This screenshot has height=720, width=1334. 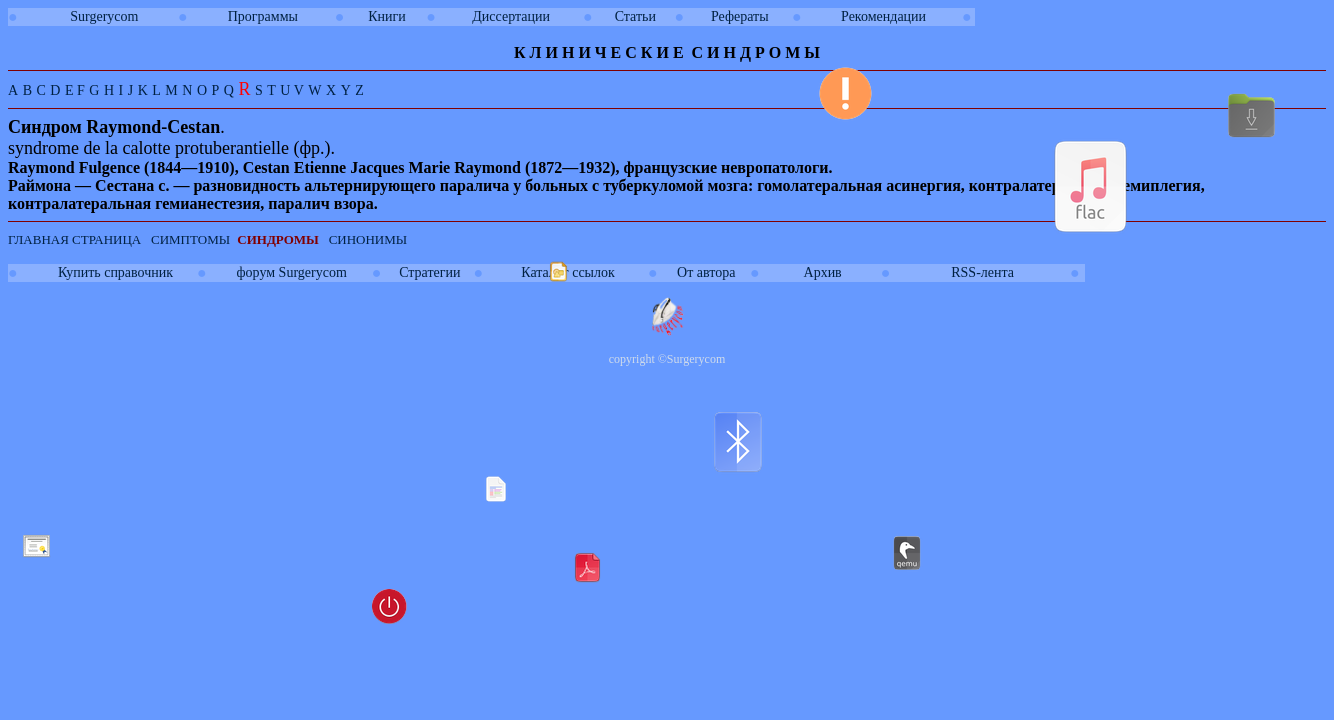 I want to click on a compressed pdf document file, so click(x=587, y=567).